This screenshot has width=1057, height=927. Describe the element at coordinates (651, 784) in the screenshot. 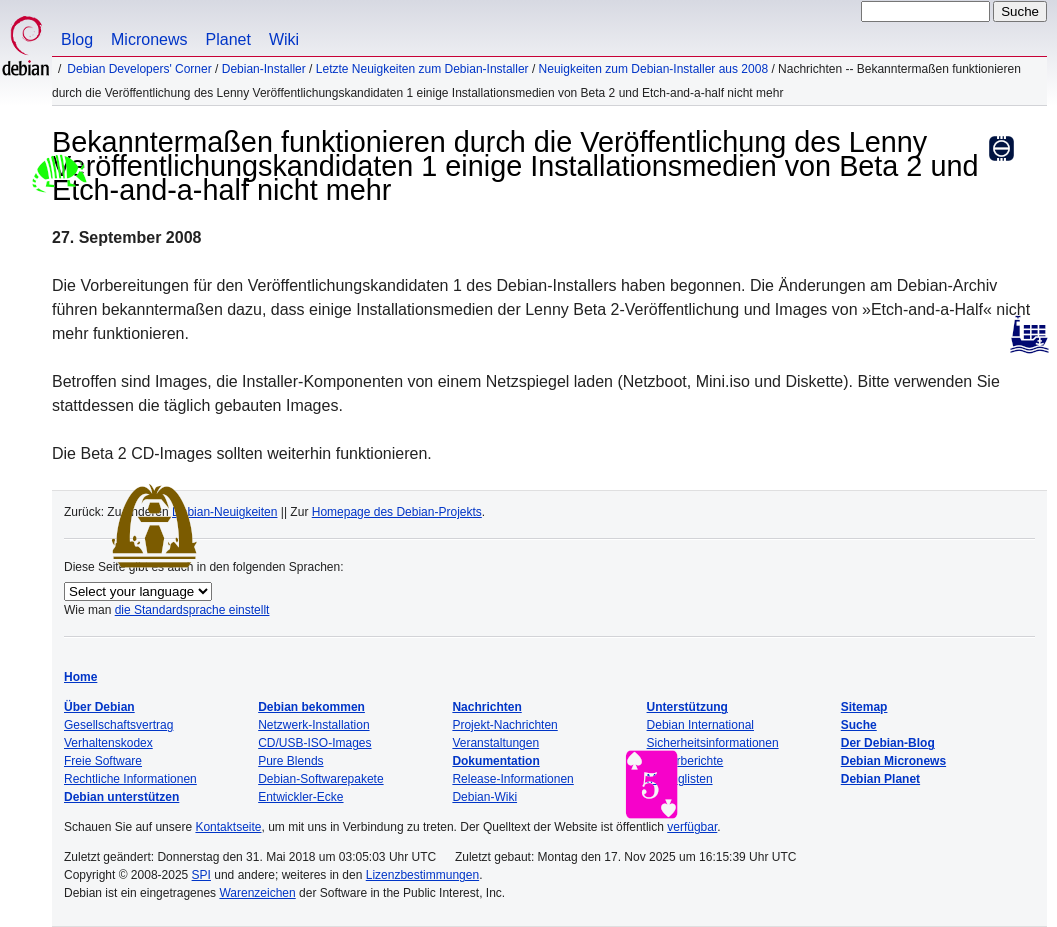

I see `five of spades playing card` at that location.